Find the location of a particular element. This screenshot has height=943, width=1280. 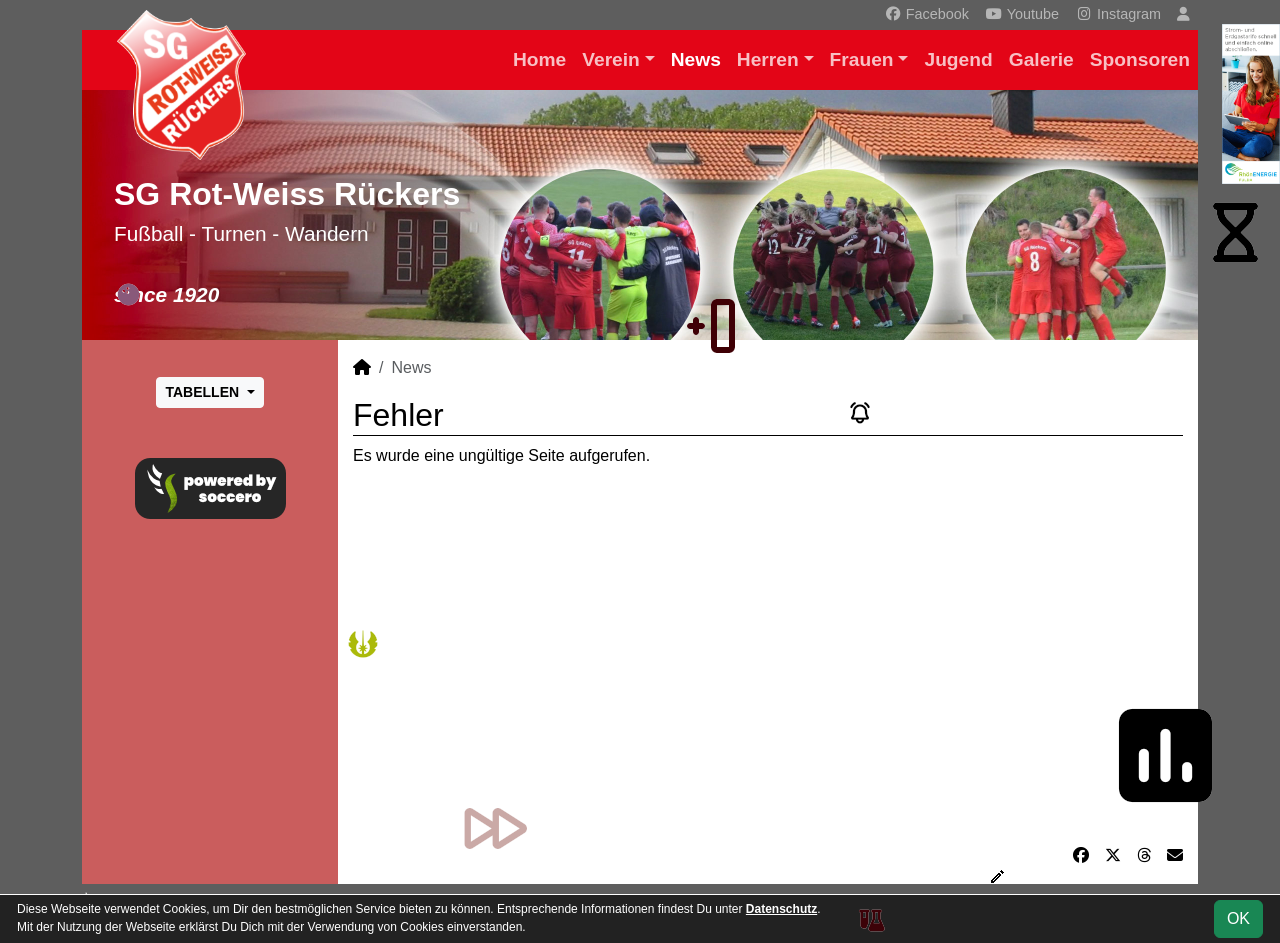

insert a new column to the left is located at coordinates (711, 326).